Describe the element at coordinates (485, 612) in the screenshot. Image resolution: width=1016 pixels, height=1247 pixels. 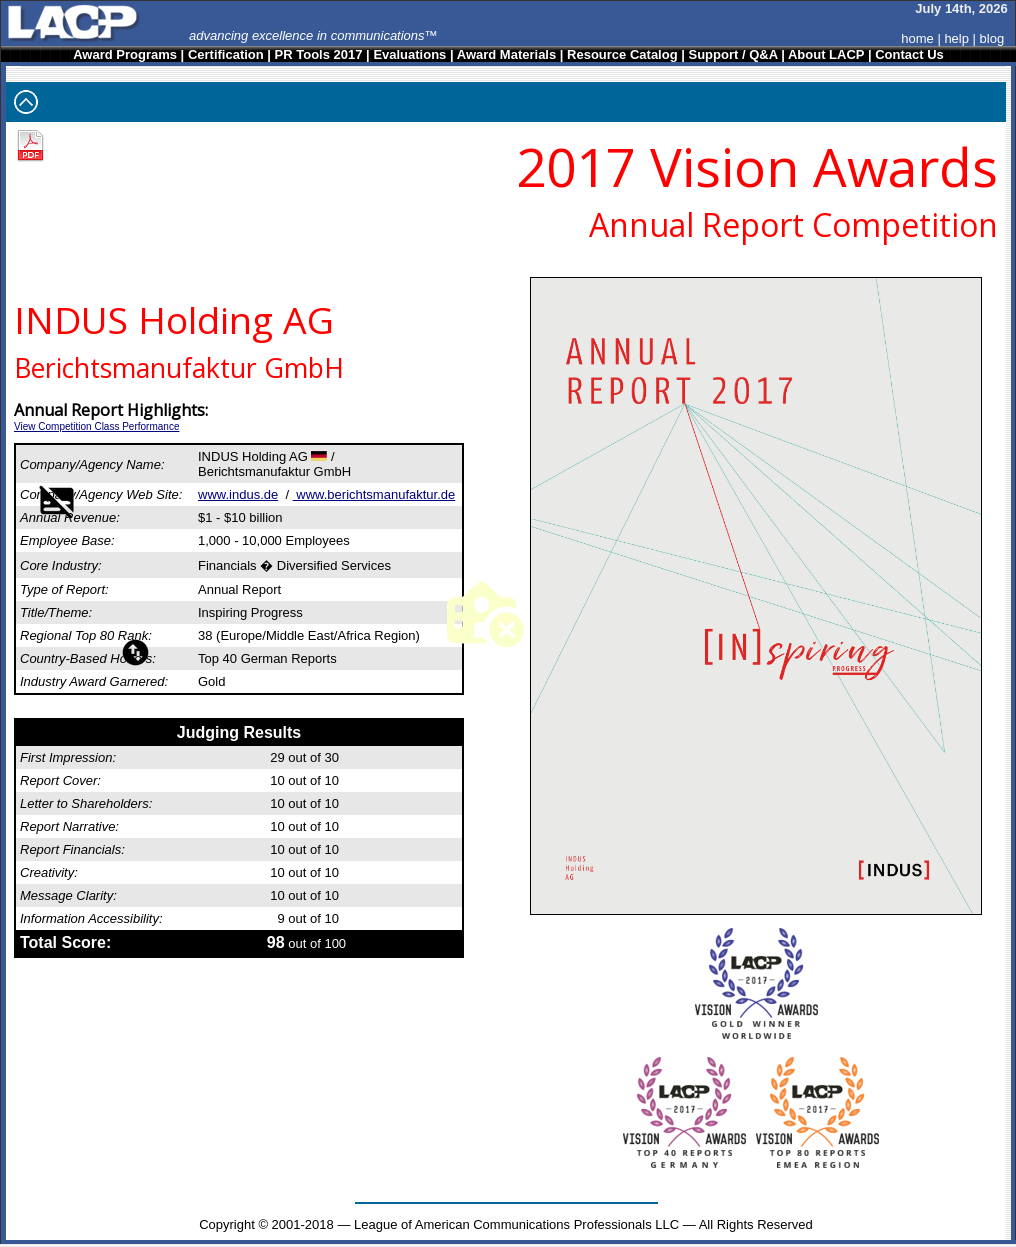
I see `school or educational institution is closed` at that location.